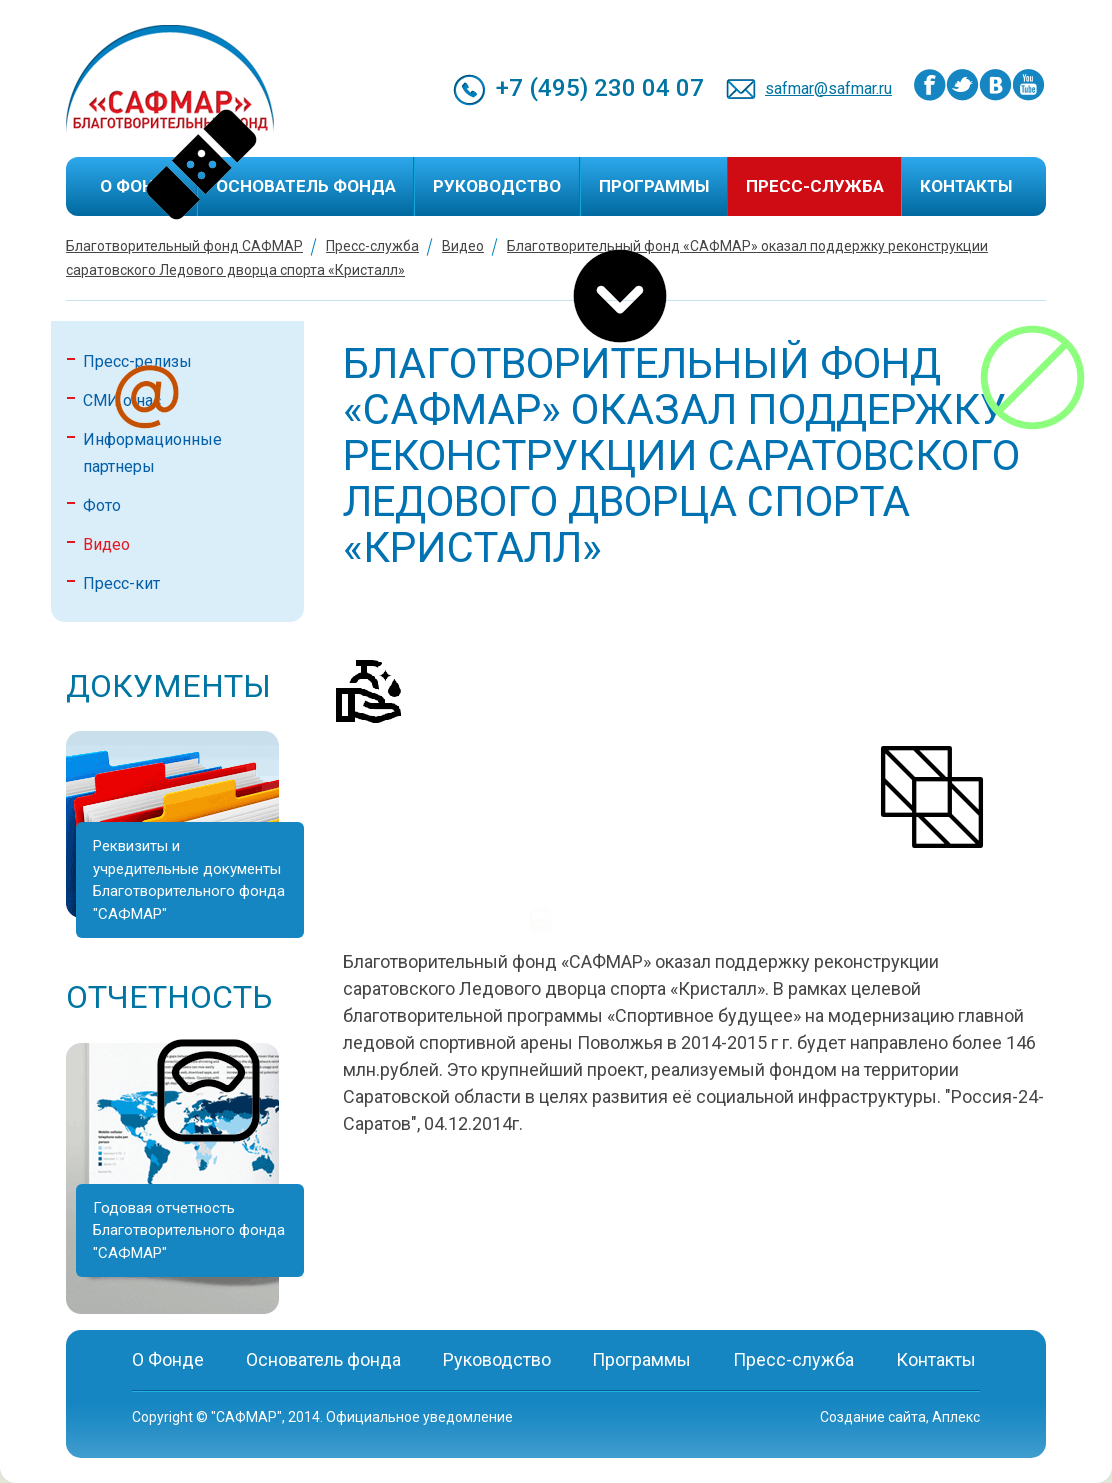 The image size is (1112, 1483). Describe the element at coordinates (540, 919) in the screenshot. I see `view calendar or scheduled events` at that location.